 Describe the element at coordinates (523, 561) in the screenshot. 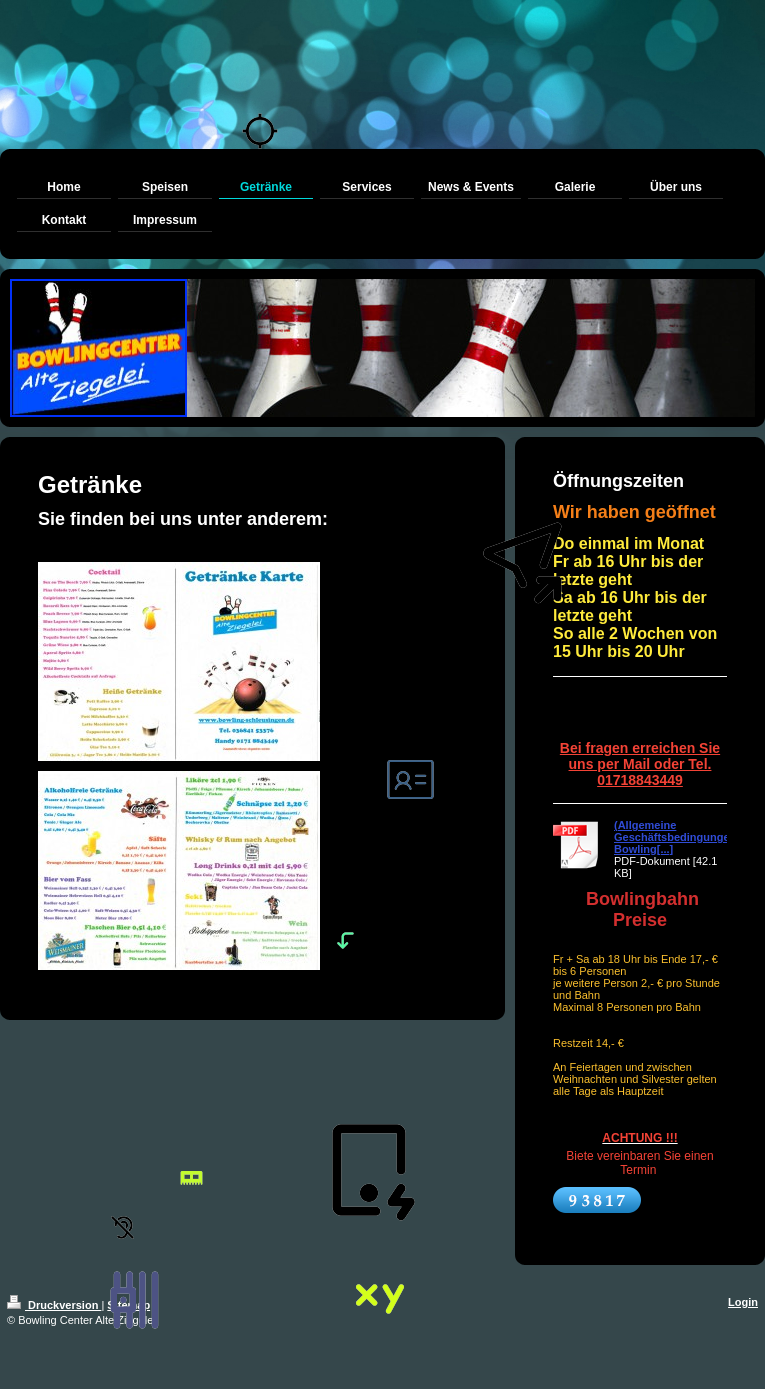

I see `share your current location` at that location.